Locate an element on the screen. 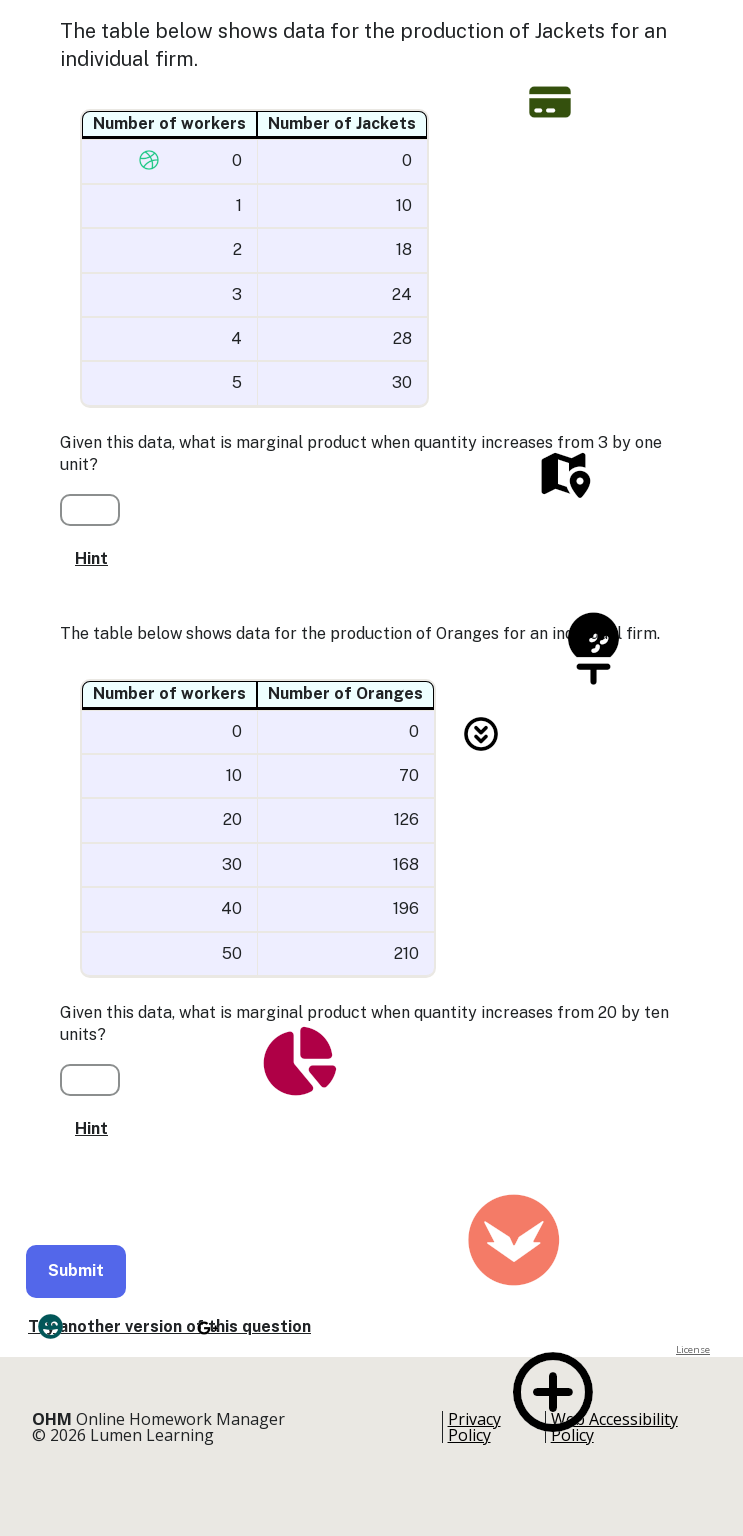 The width and height of the screenshot is (743, 1536). google+ social media logo is located at coordinates (208, 1328).